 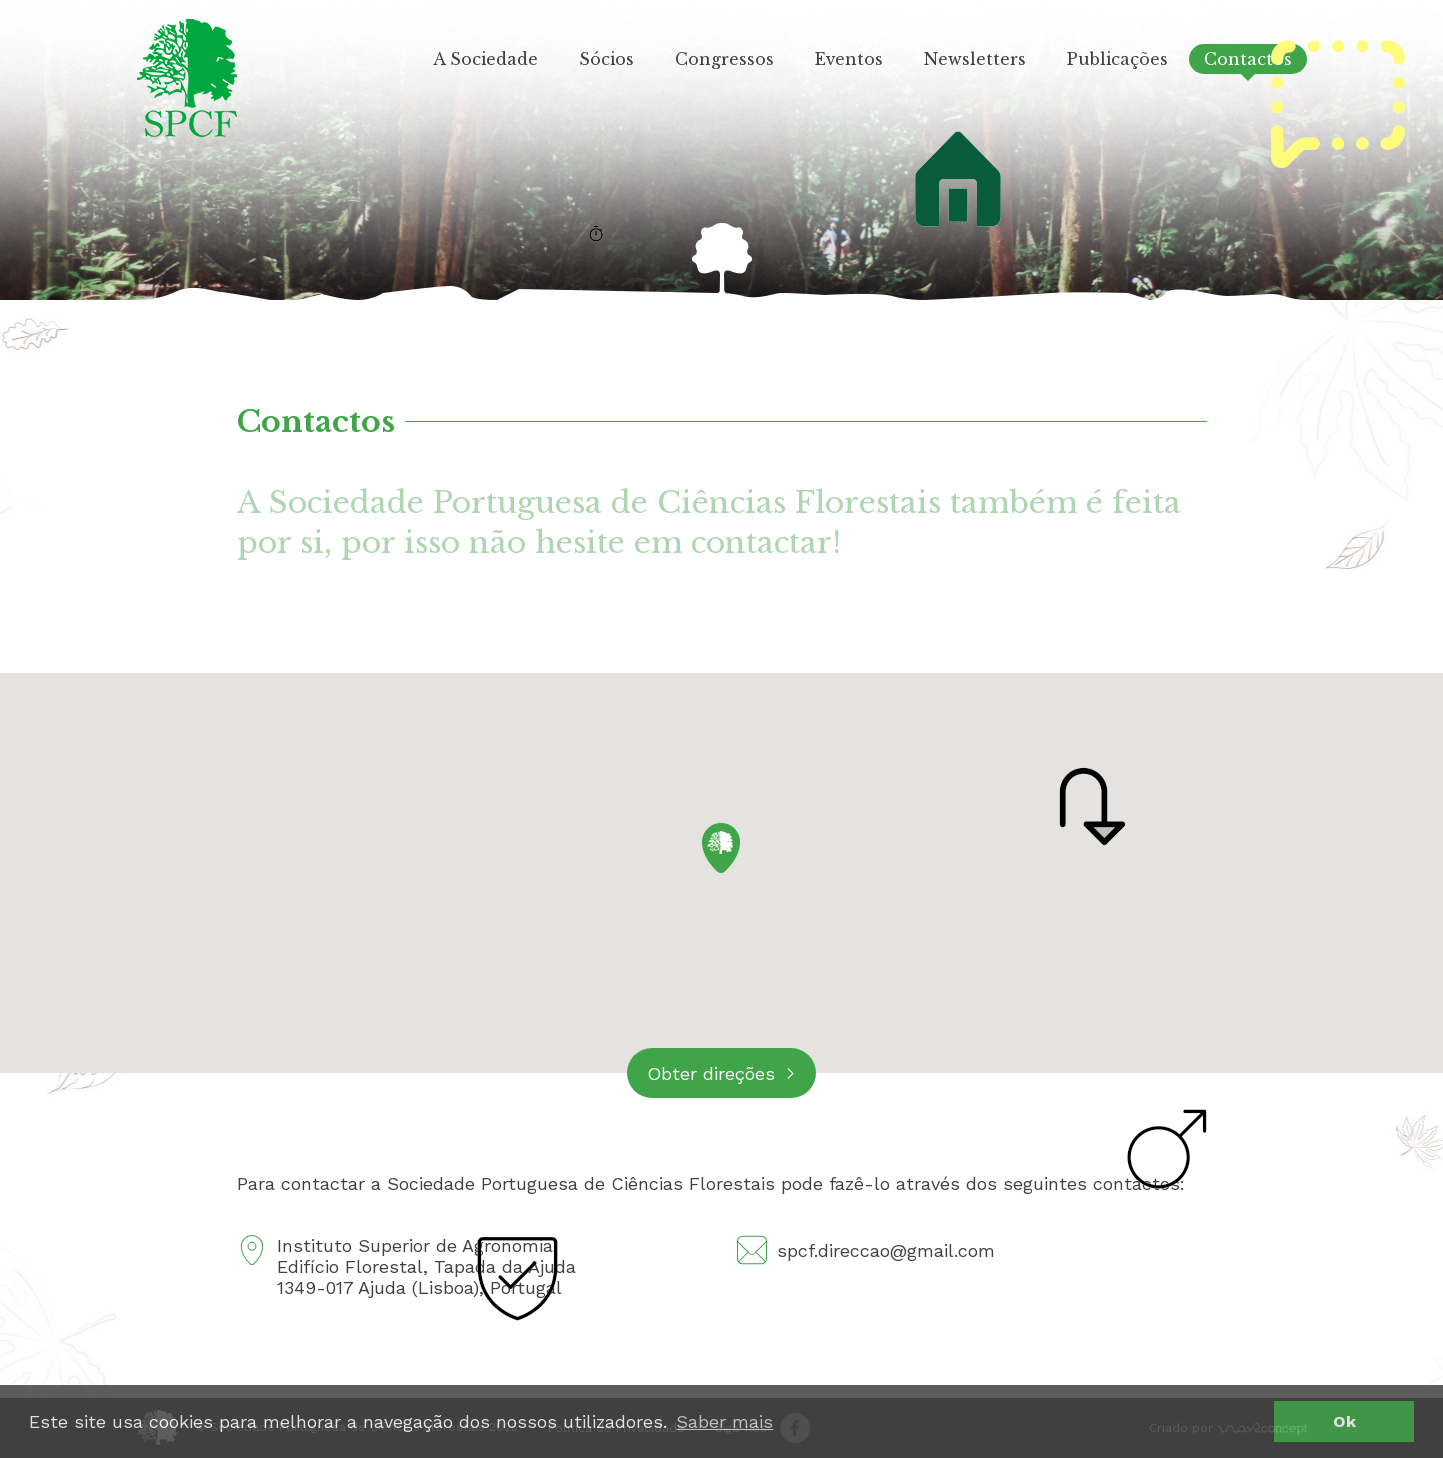 I want to click on compose a draft message, so click(x=1338, y=101).